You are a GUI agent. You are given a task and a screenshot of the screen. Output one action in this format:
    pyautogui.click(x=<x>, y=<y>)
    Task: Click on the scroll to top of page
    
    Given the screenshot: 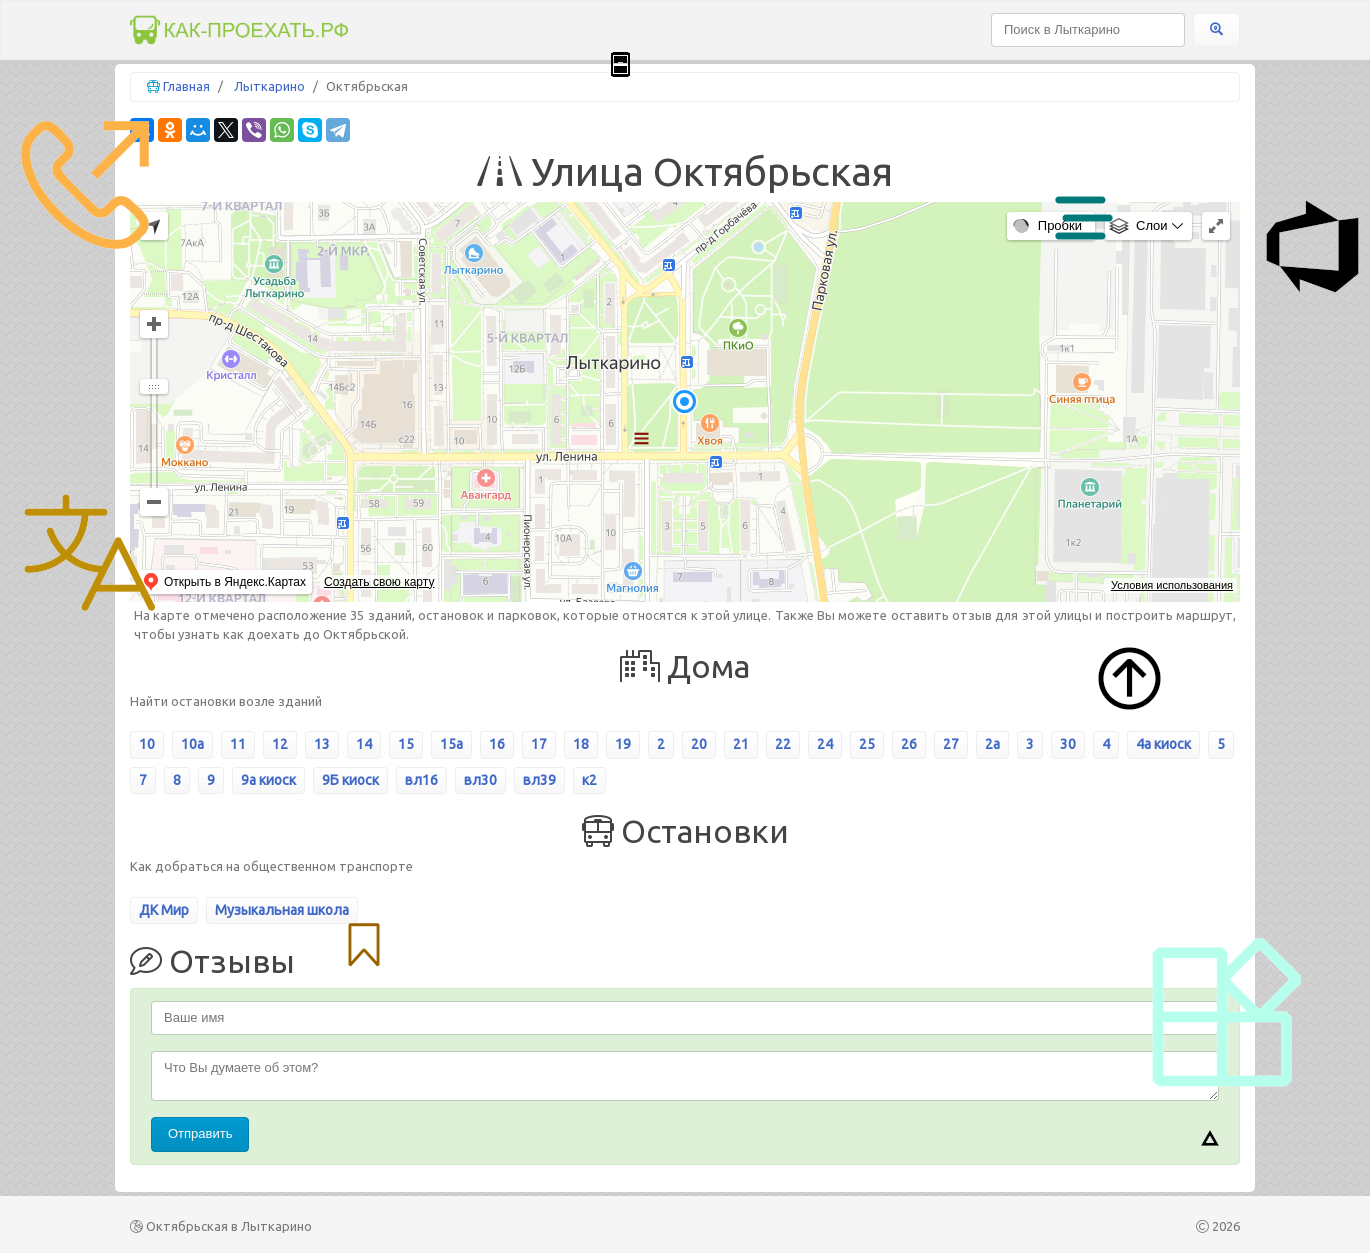 What is the action you would take?
    pyautogui.click(x=1129, y=678)
    